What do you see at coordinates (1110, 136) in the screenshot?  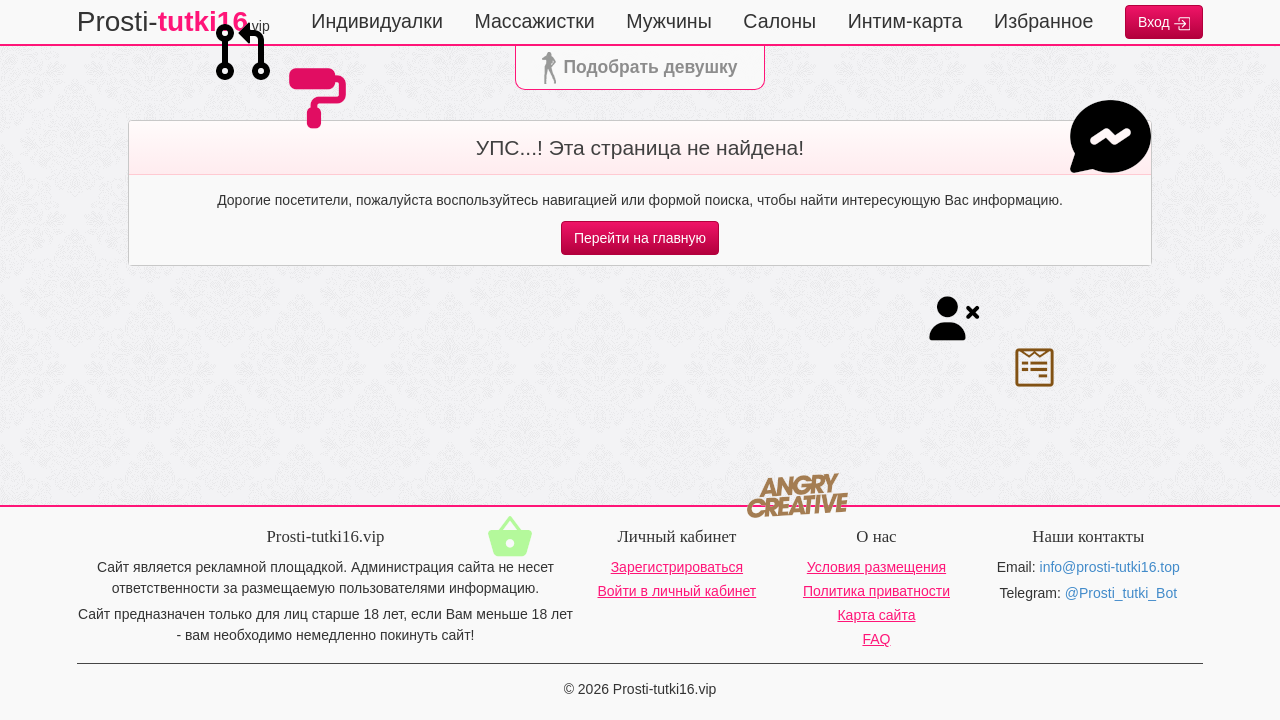 I see `open Facebook Messenger` at bounding box center [1110, 136].